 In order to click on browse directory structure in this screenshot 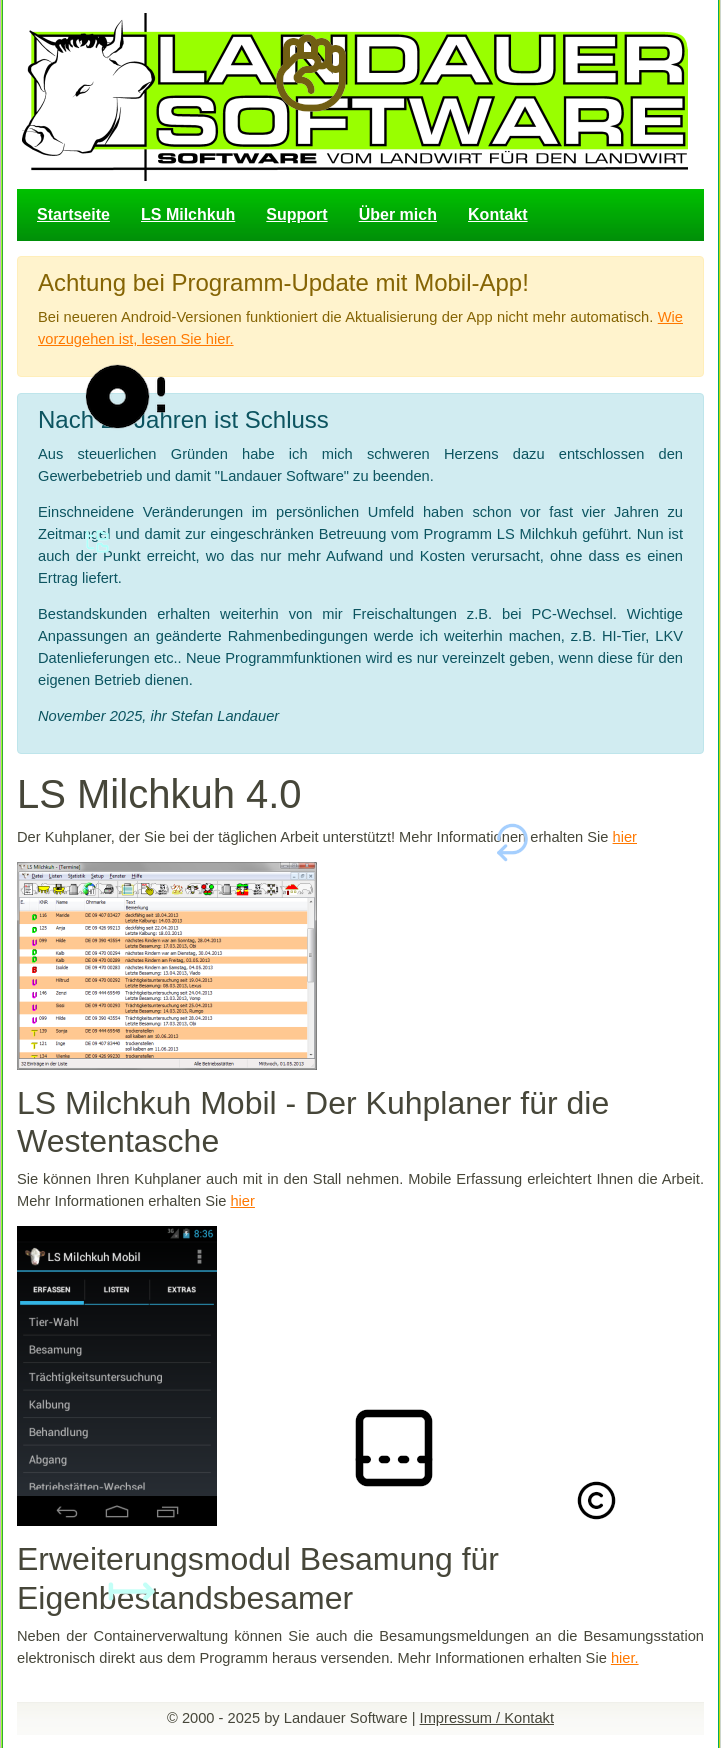, I will do `click(97, 541)`.